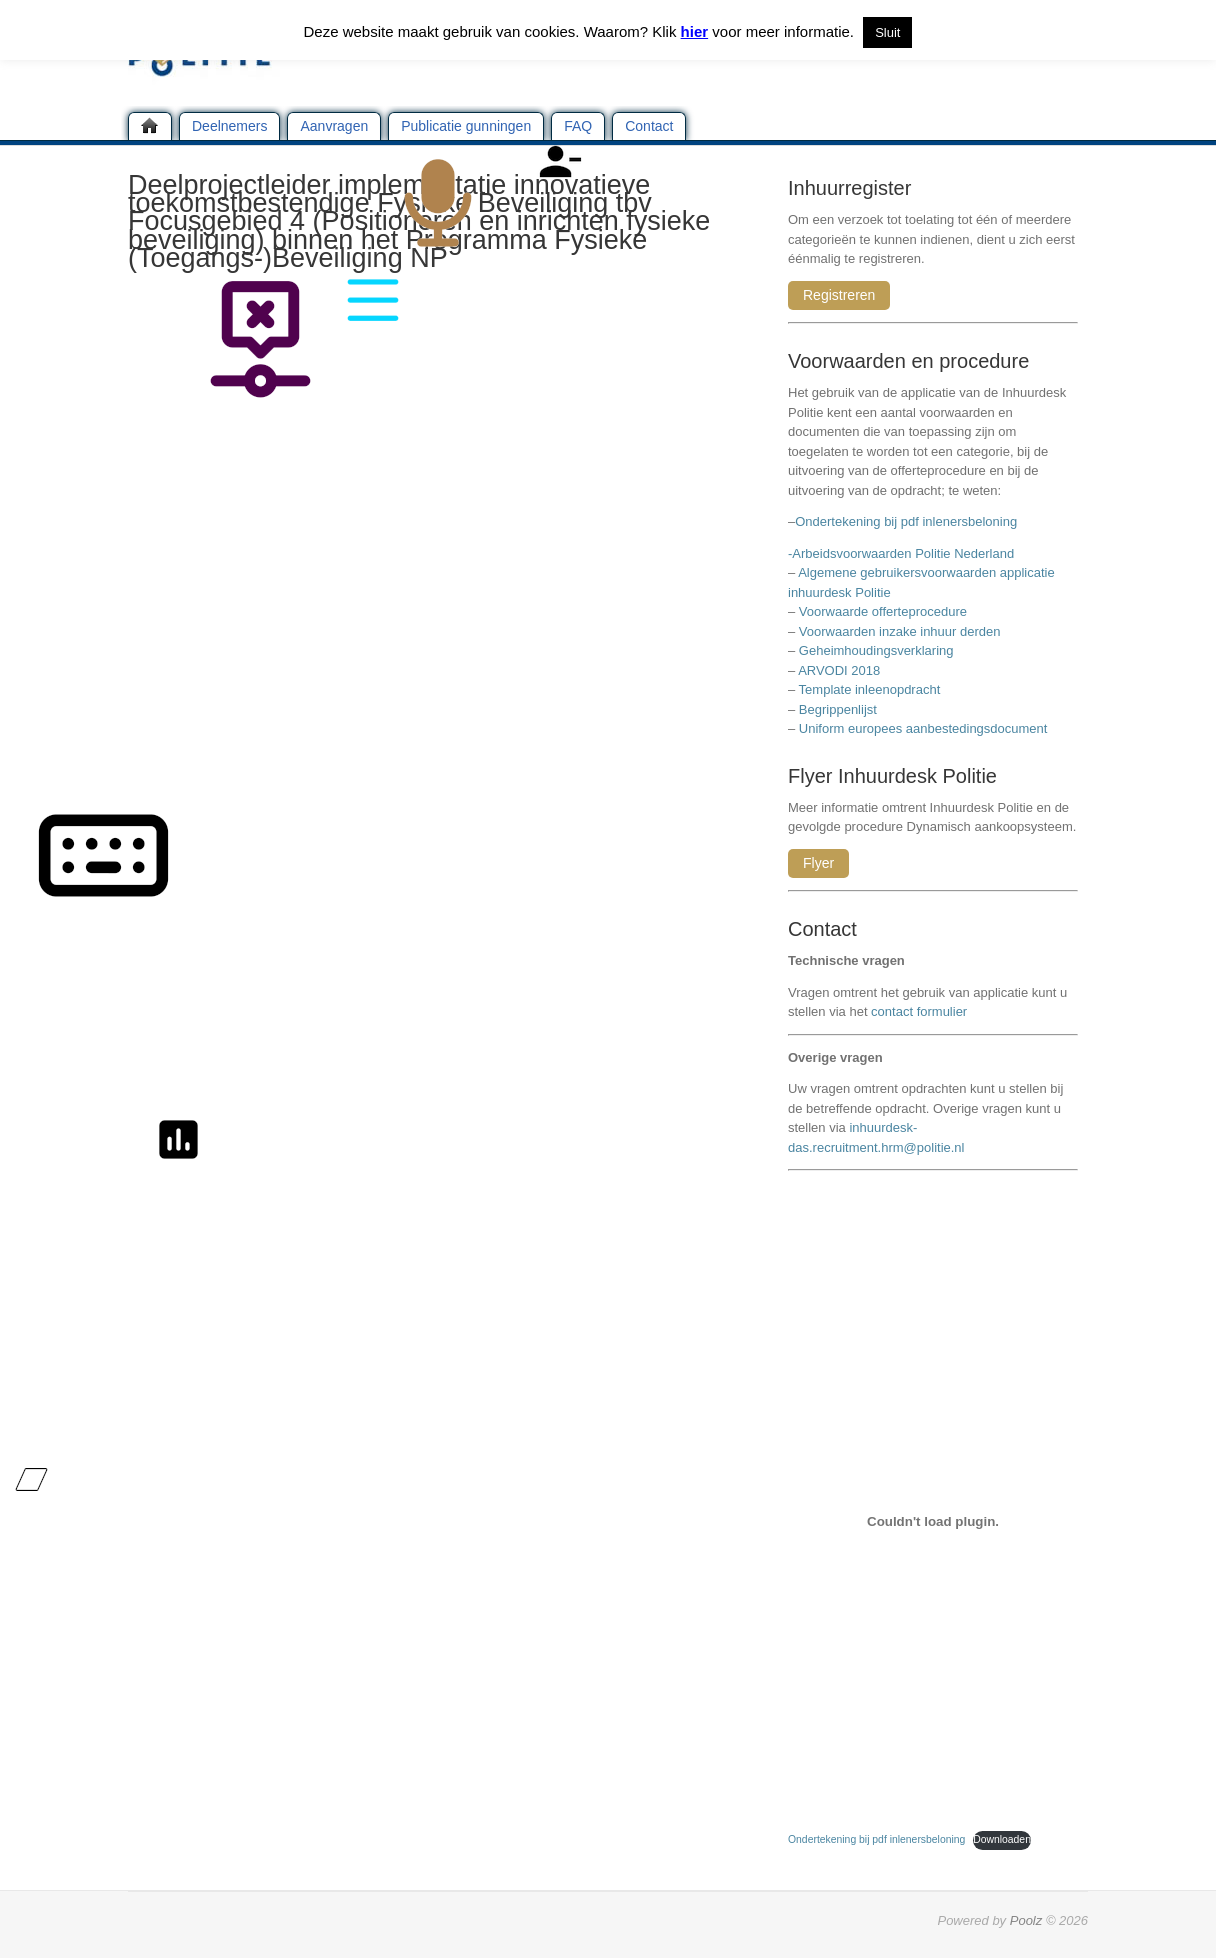 Image resolution: width=1216 pixels, height=1958 pixels. I want to click on open navigation menu, so click(373, 301).